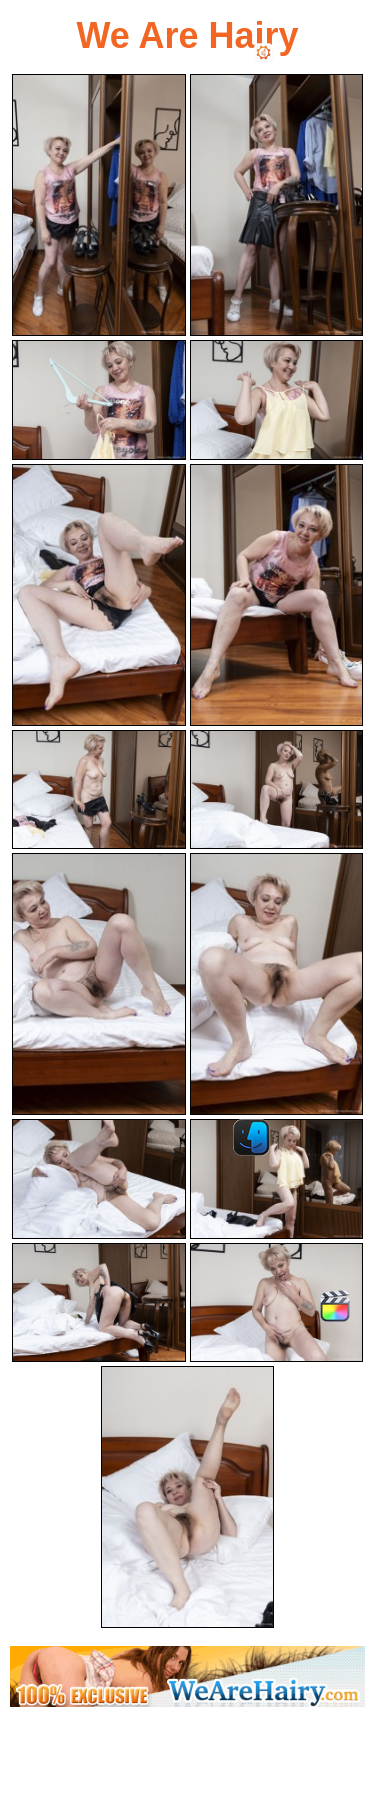 The image size is (375, 1796). I want to click on open Finder to browse files and folders, so click(251, 1137).